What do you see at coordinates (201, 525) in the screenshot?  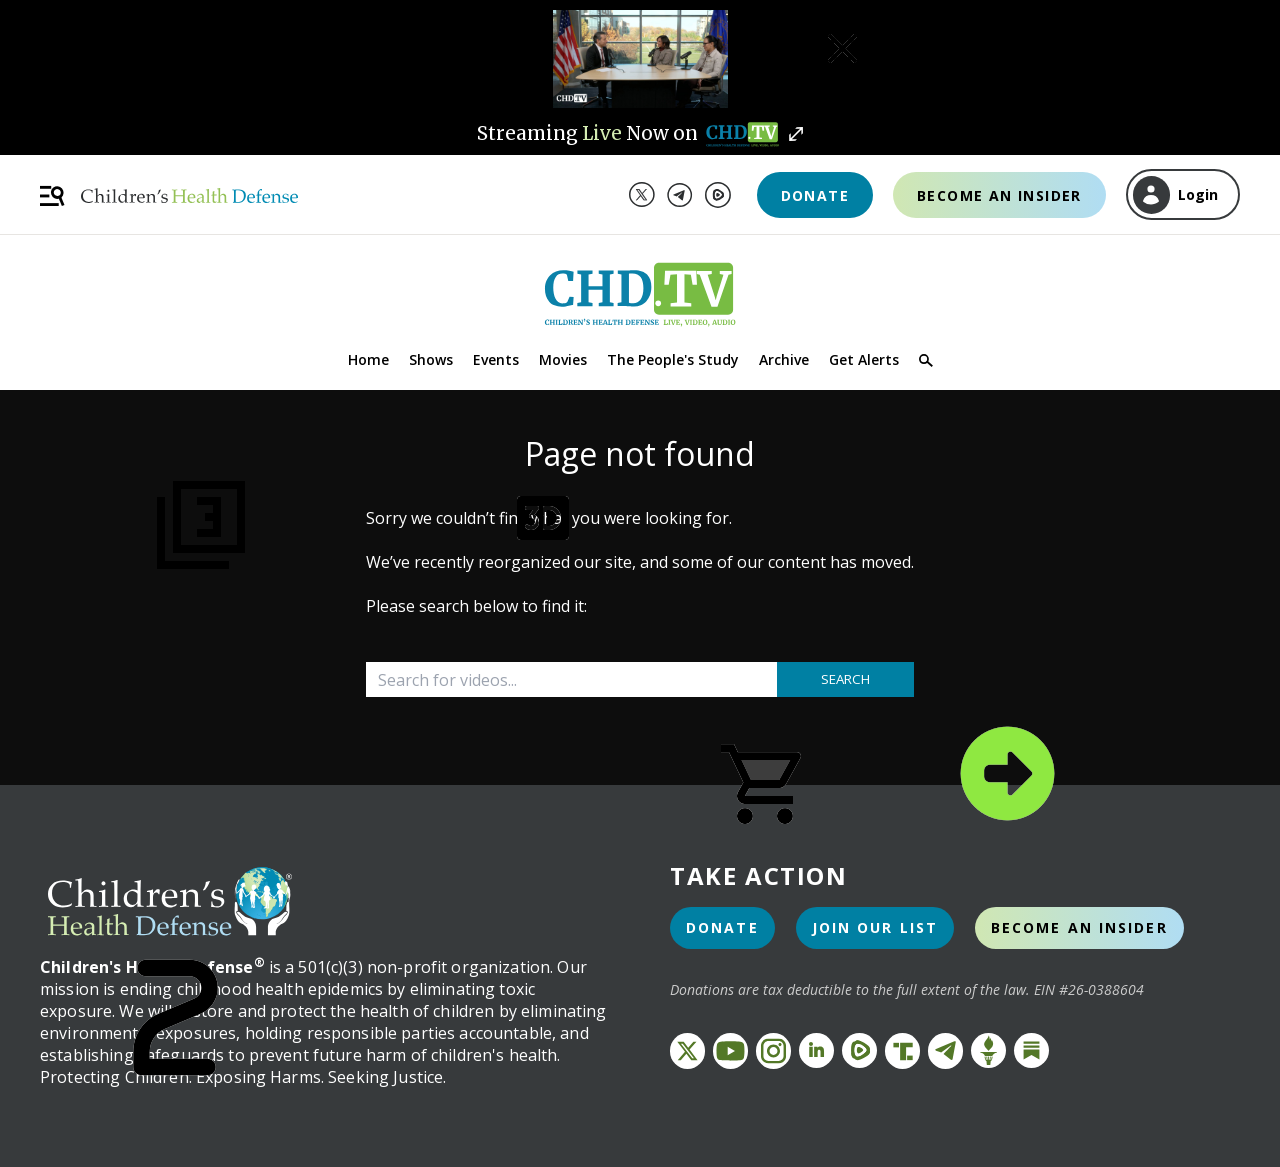 I see `apply filter preset 3` at bounding box center [201, 525].